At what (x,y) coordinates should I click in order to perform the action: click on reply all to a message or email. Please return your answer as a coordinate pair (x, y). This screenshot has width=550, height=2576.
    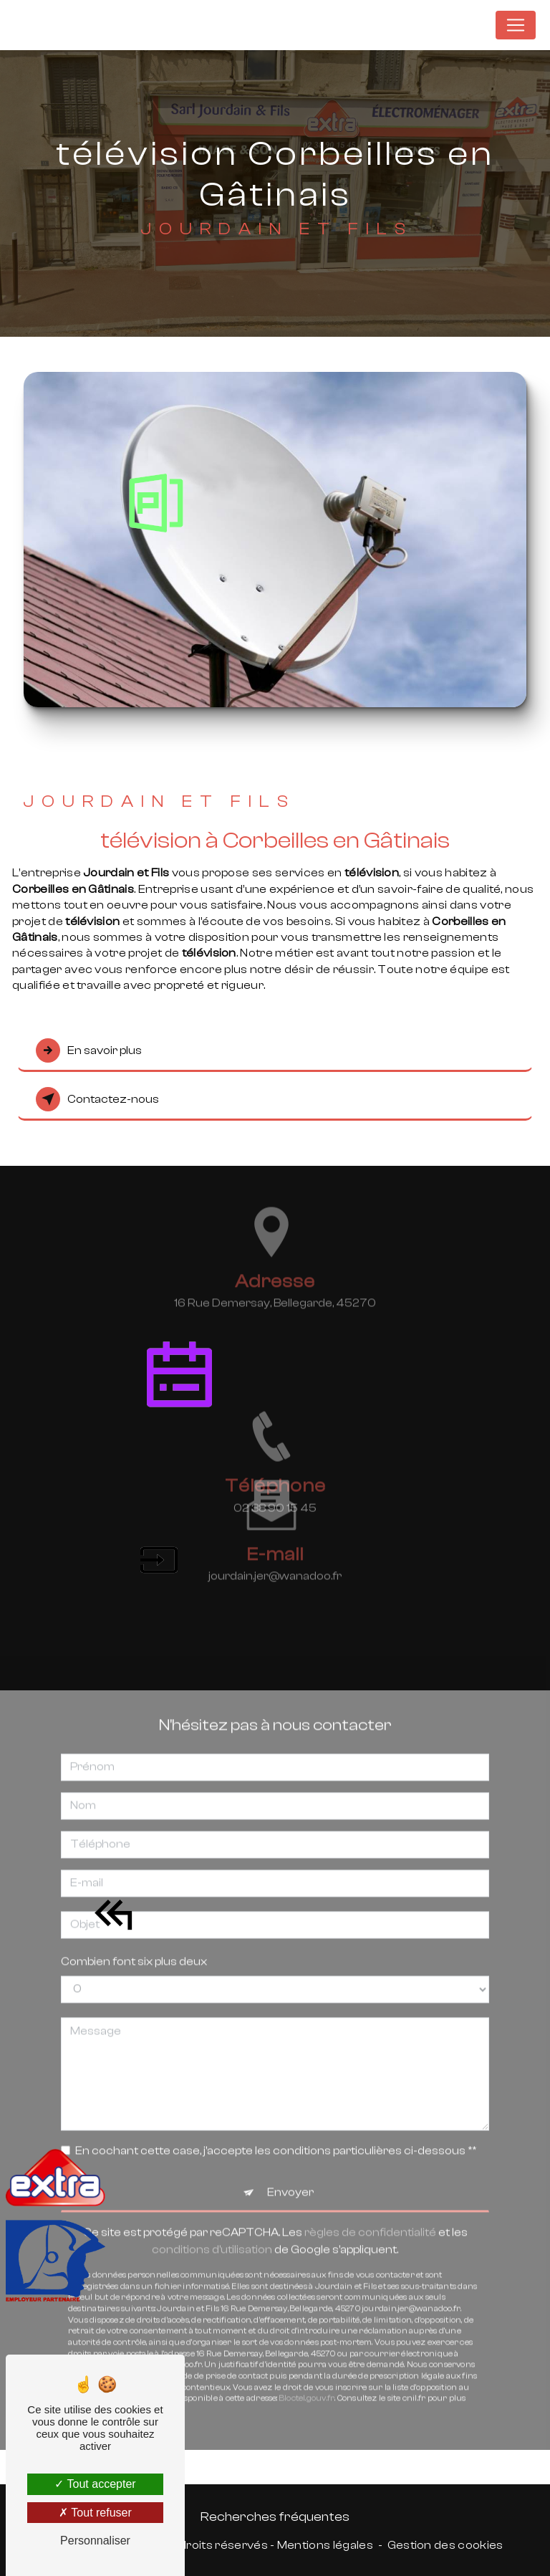
    Looking at the image, I should click on (115, 1915).